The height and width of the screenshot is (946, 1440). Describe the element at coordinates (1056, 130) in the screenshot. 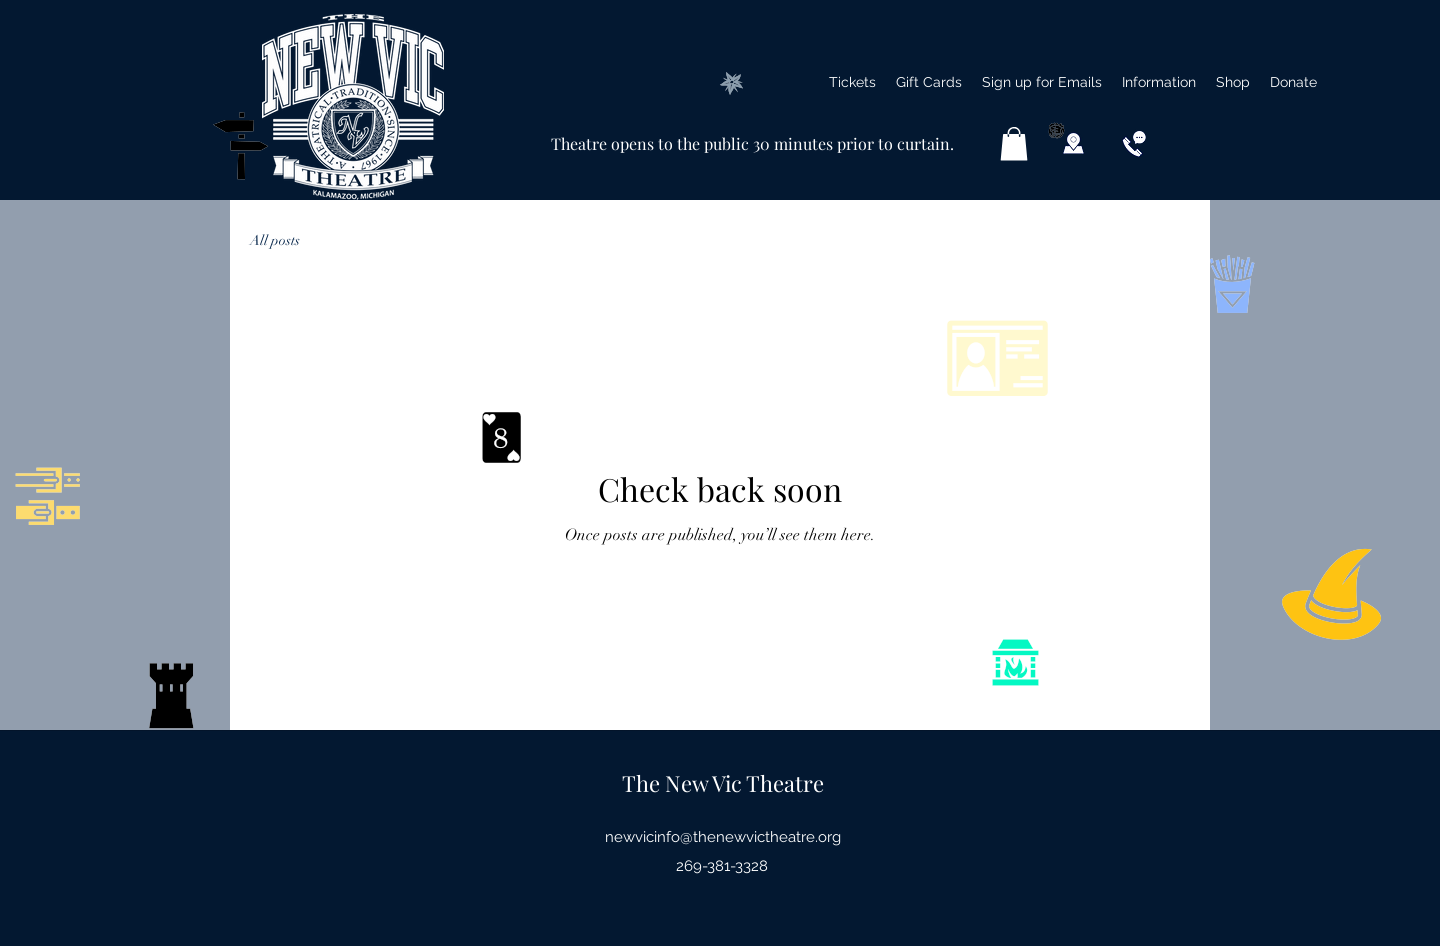

I see `cabbage vegetable item in a farming or cooking game` at that location.